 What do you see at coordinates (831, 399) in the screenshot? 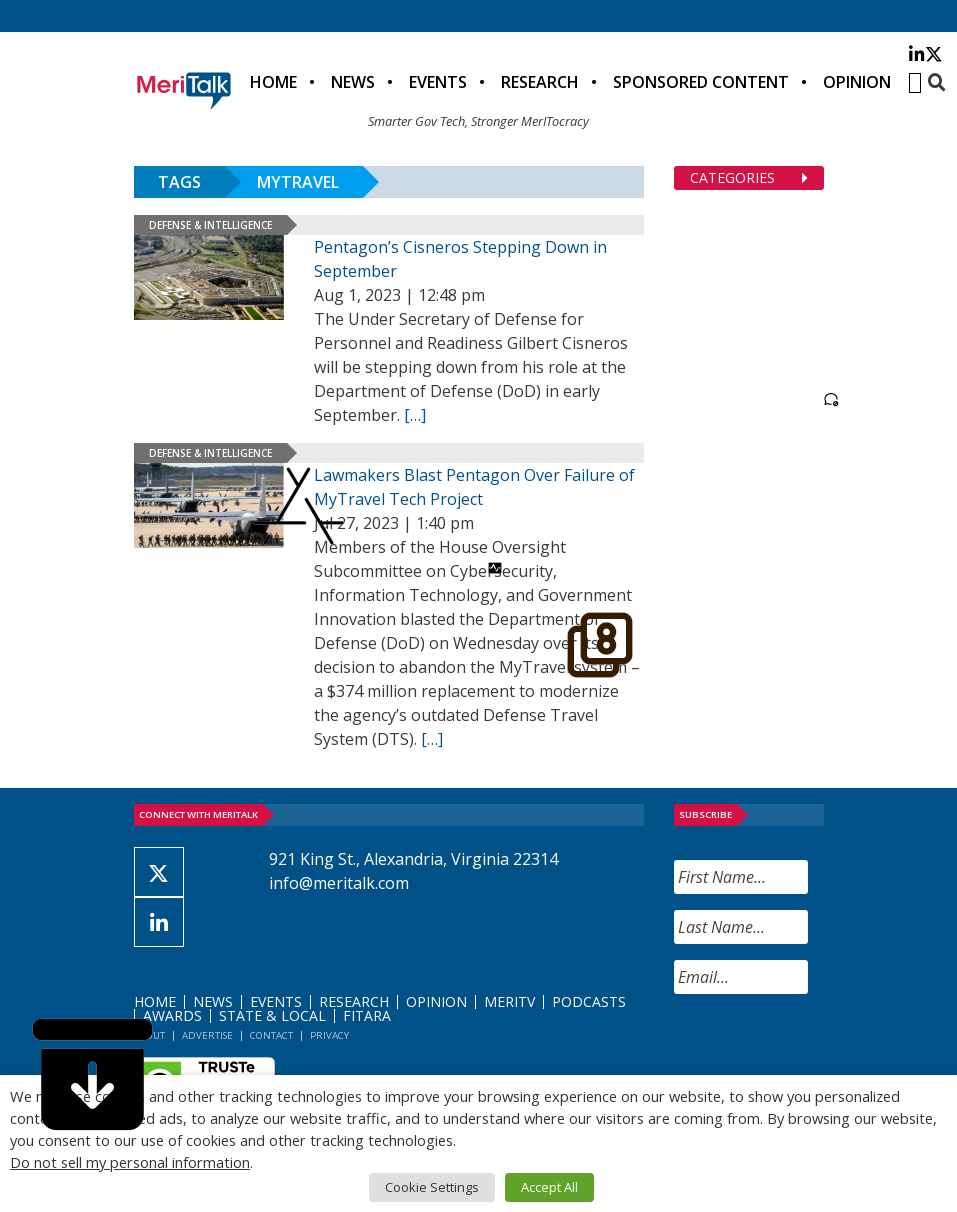
I see `cancel or block a conversation` at bounding box center [831, 399].